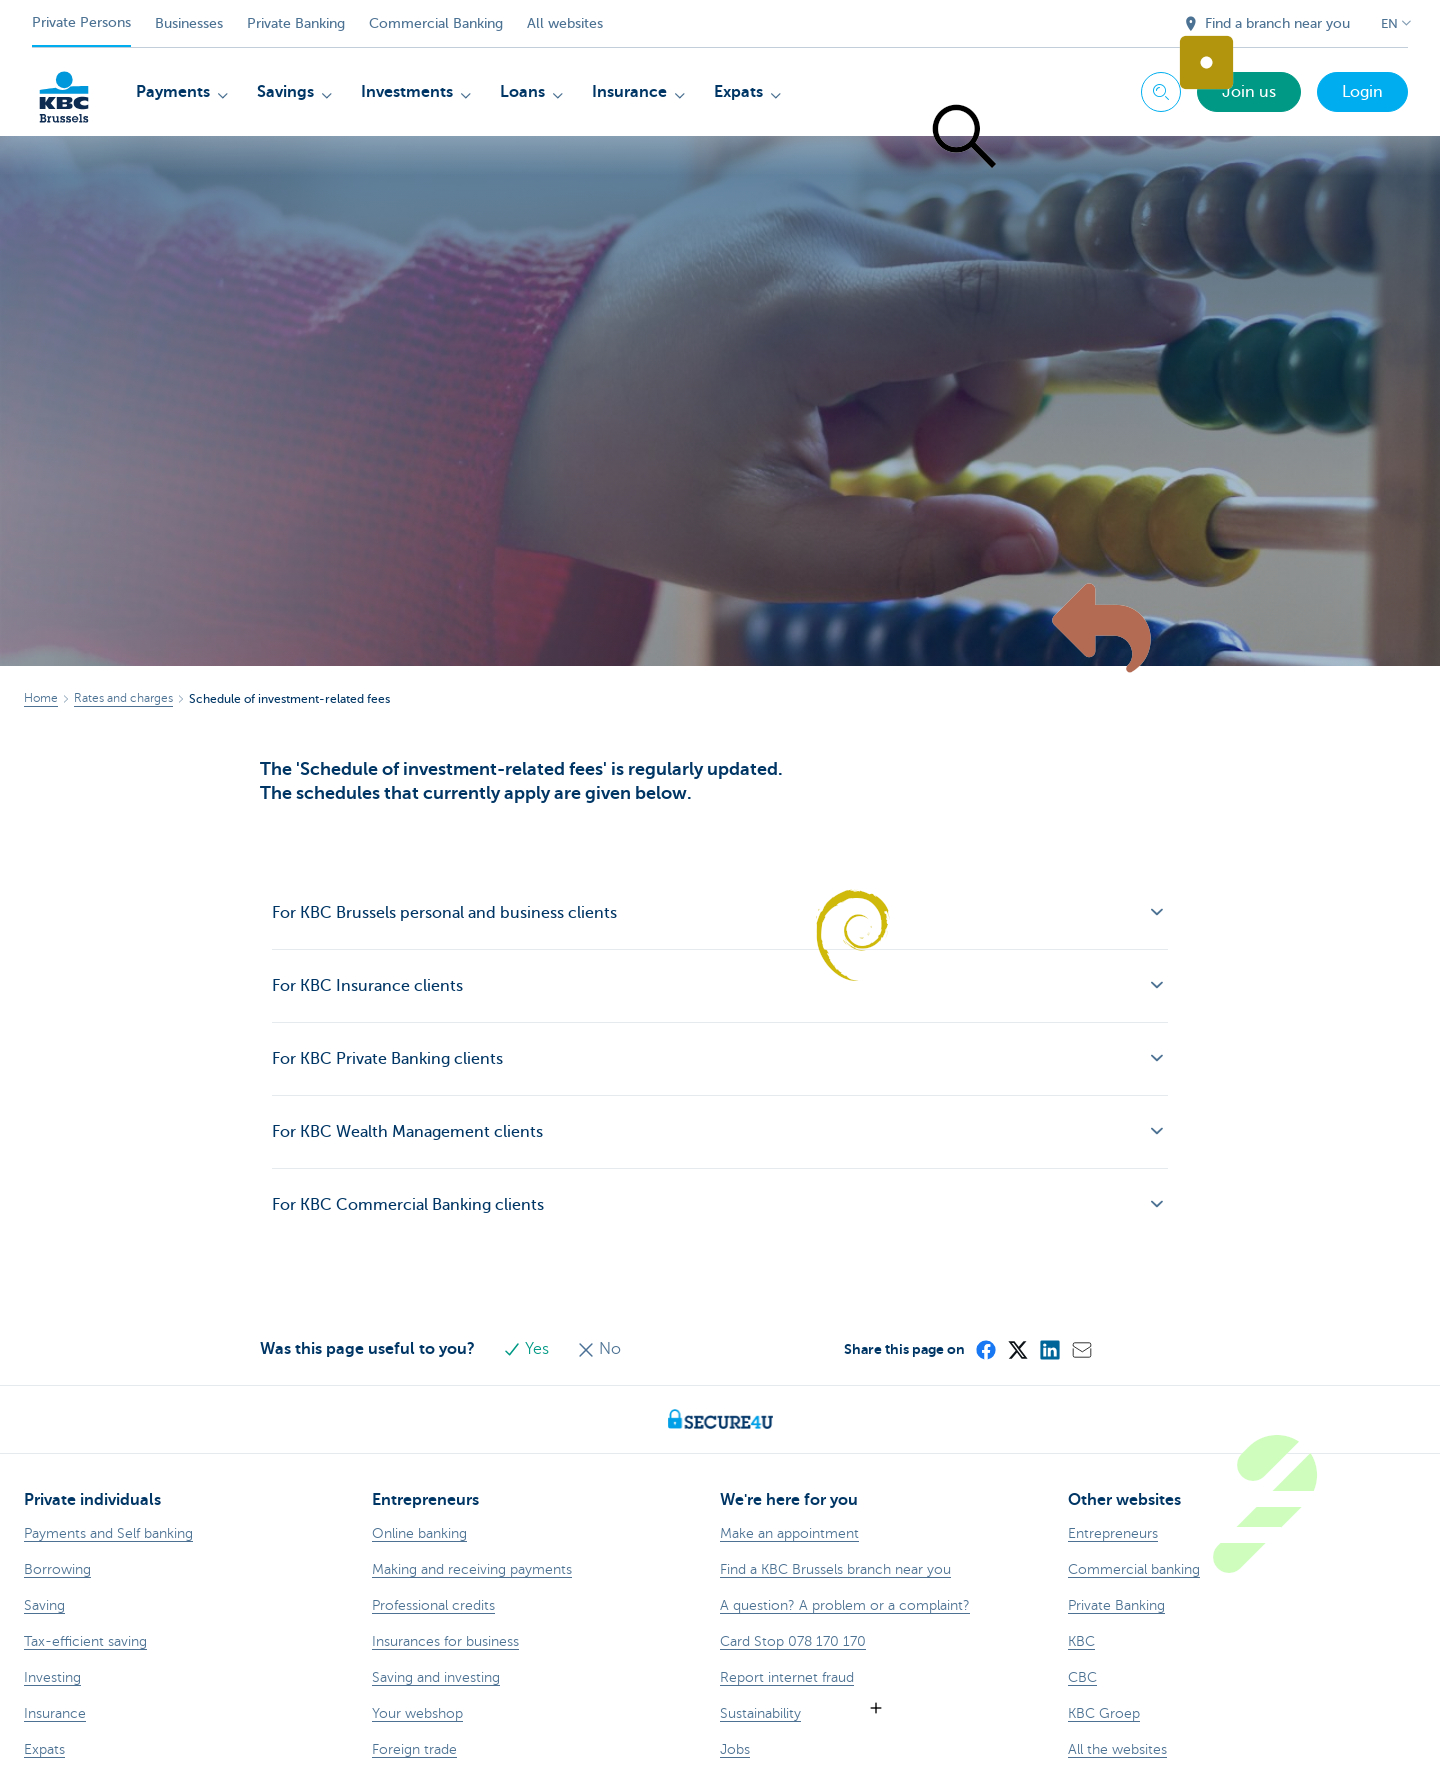 Image resolution: width=1440 pixels, height=1767 pixels. Describe the element at coordinates (1206, 62) in the screenshot. I see `roll the dice or generate a random result` at that location.